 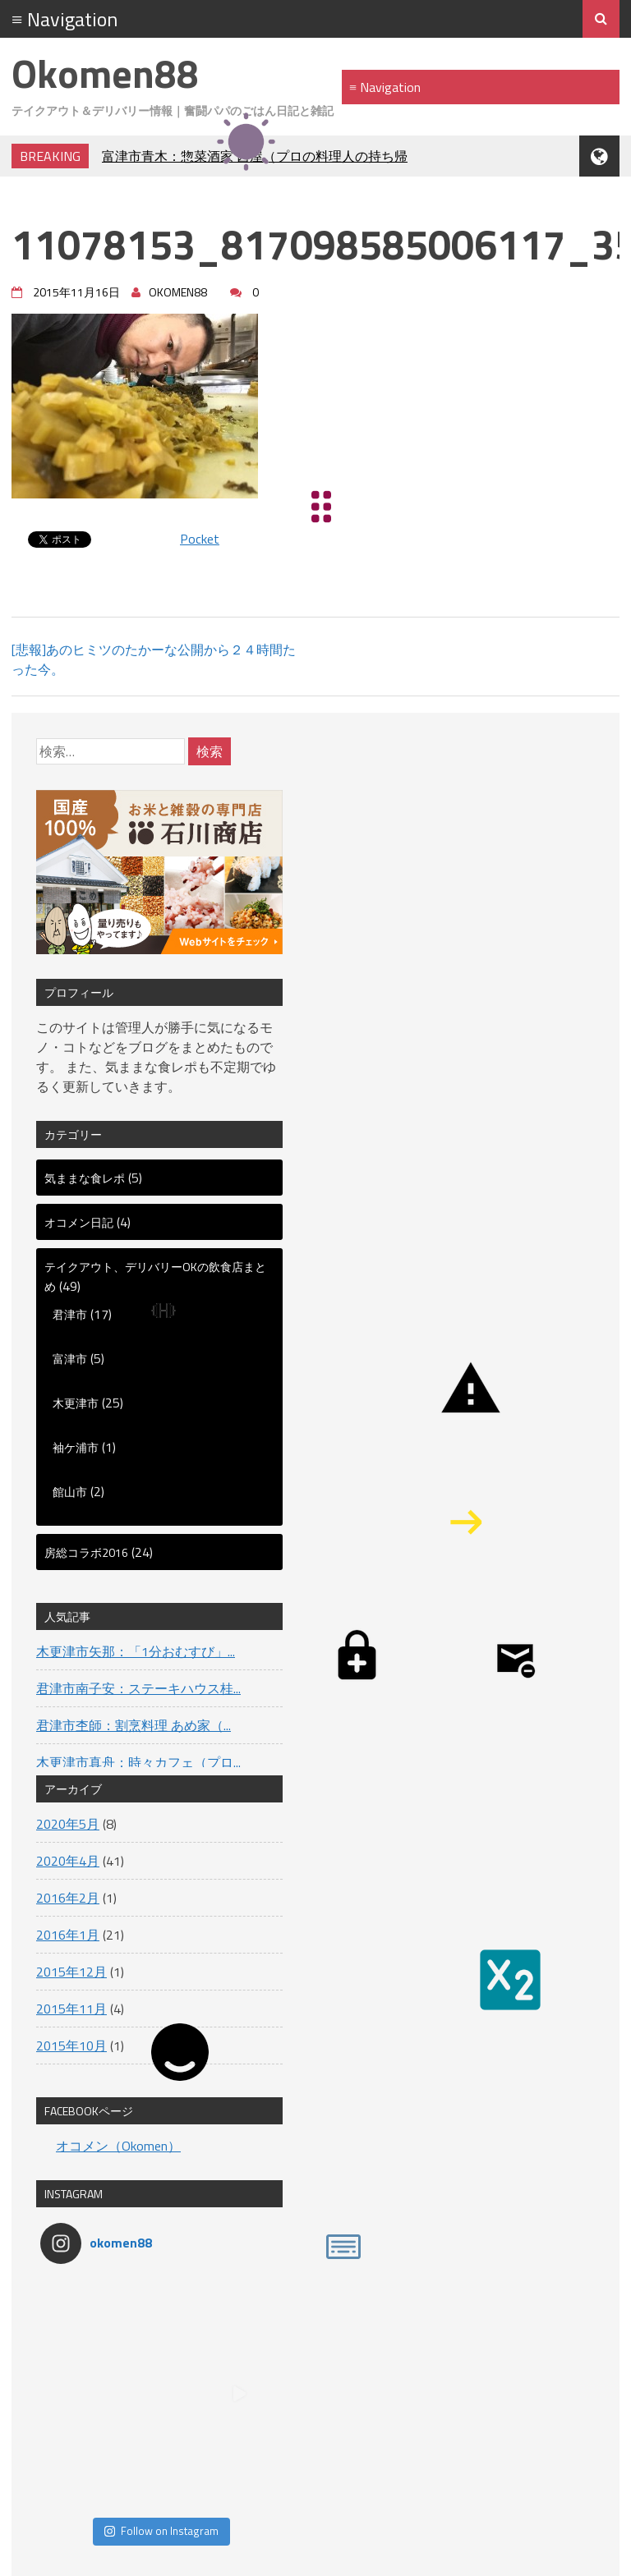 I want to click on unsubscribe from a mailing list, so click(x=515, y=1662).